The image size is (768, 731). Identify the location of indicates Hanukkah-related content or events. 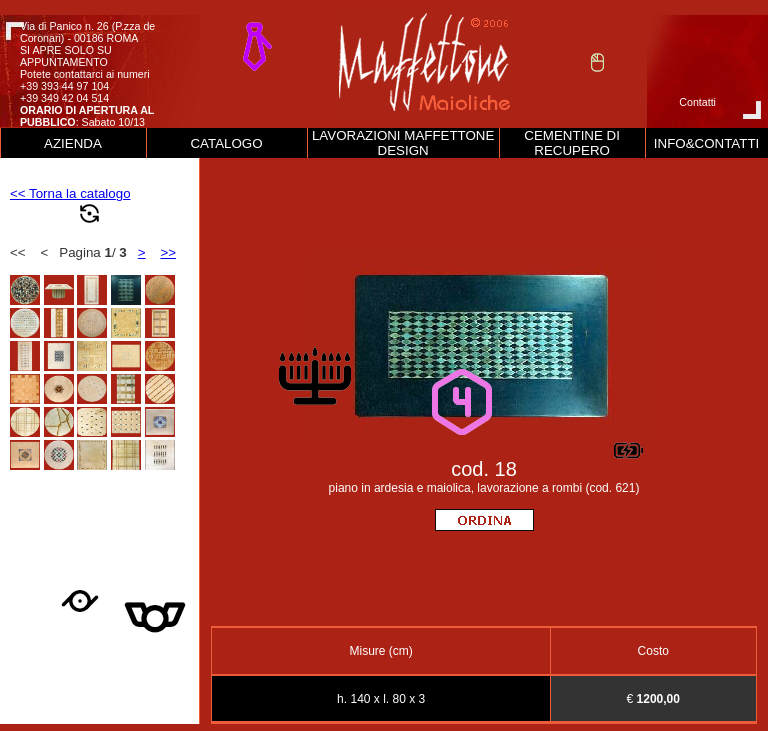
(315, 376).